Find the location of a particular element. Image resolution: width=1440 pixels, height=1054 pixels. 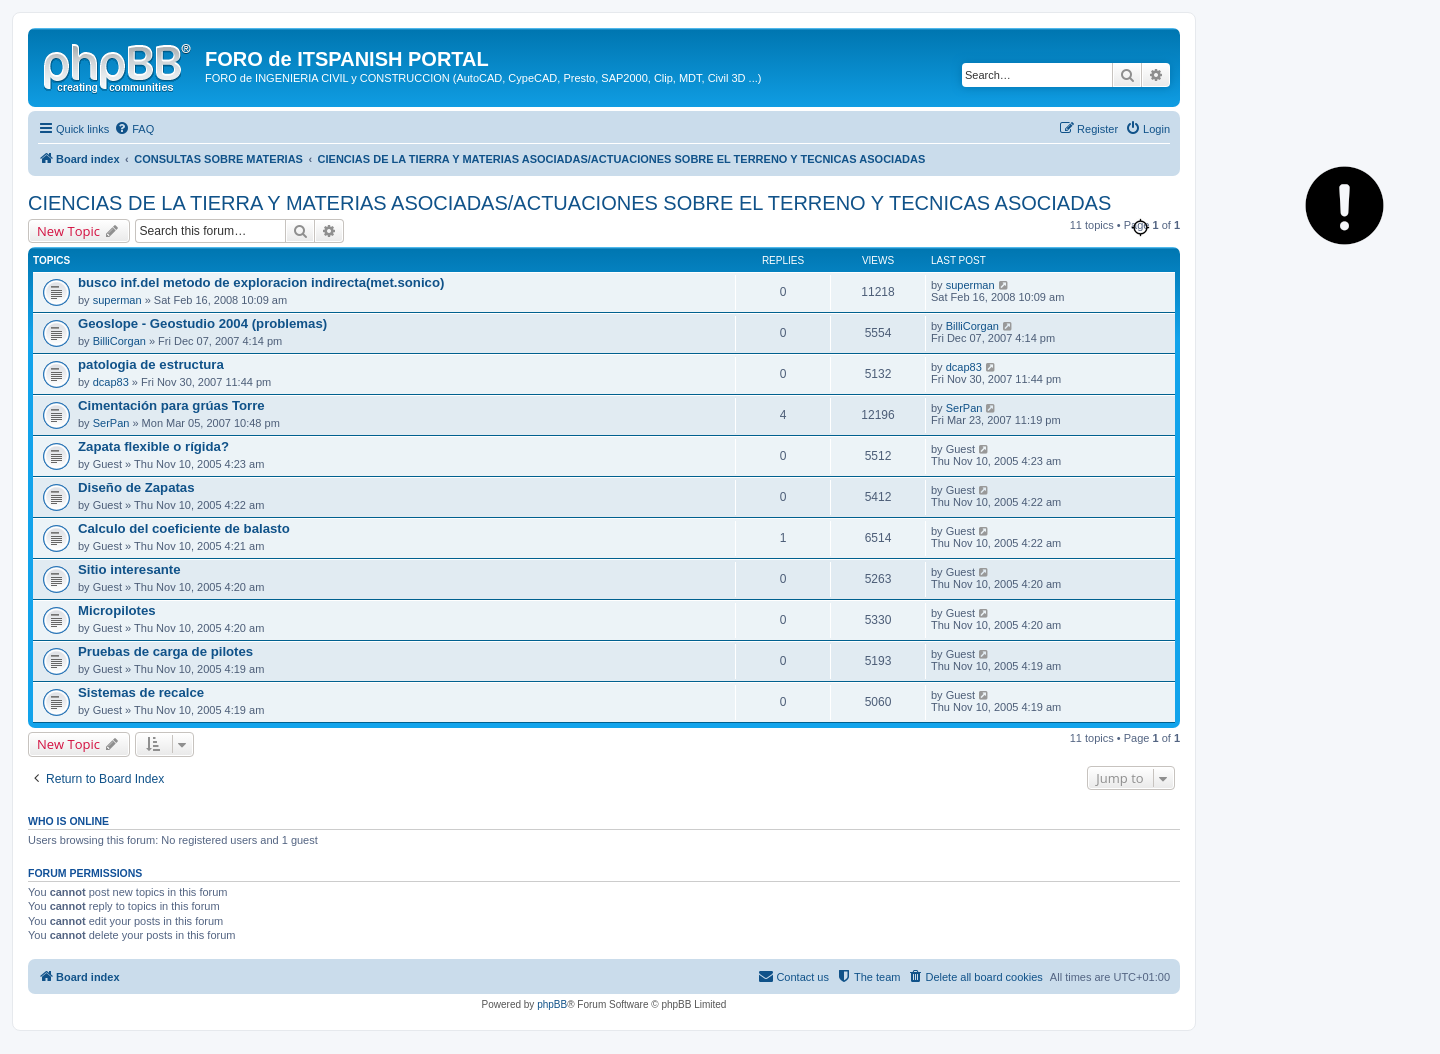

GPS signal not yet acquired is located at coordinates (1140, 227).